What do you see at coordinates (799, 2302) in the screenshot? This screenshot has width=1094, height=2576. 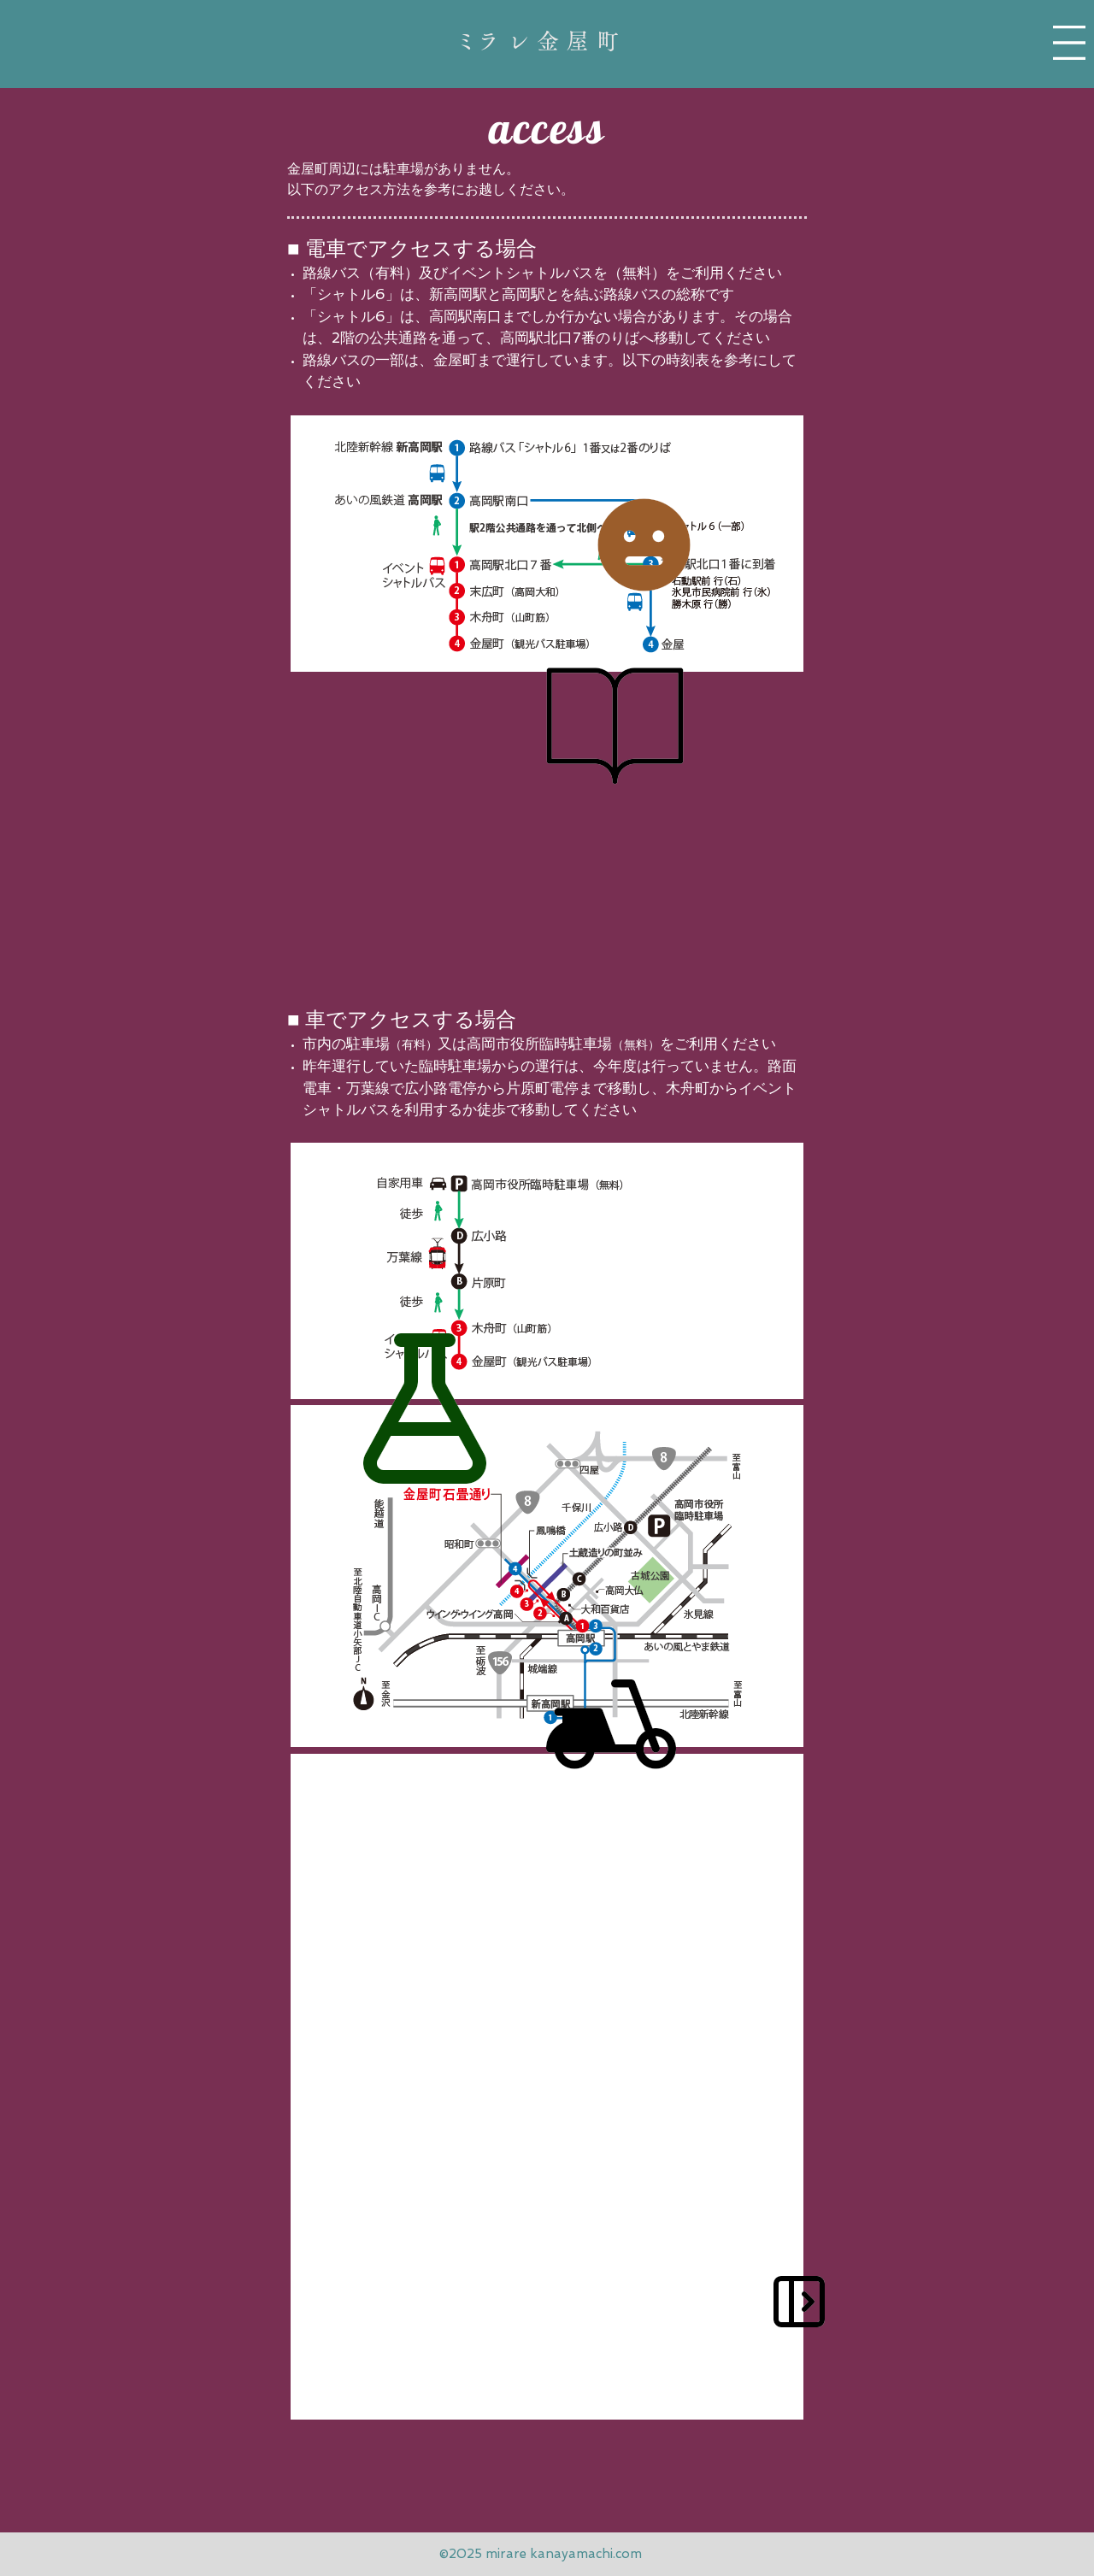 I see `expand the left sidebar panel` at bounding box center [799, 2302].